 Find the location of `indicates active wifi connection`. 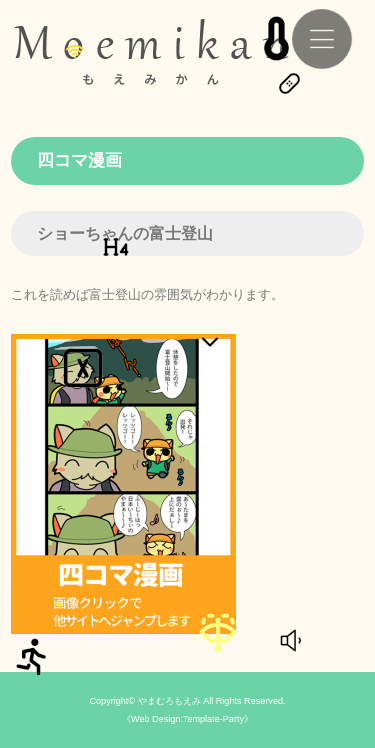

indicates active wifi connection is located at coordinates (75, 52).